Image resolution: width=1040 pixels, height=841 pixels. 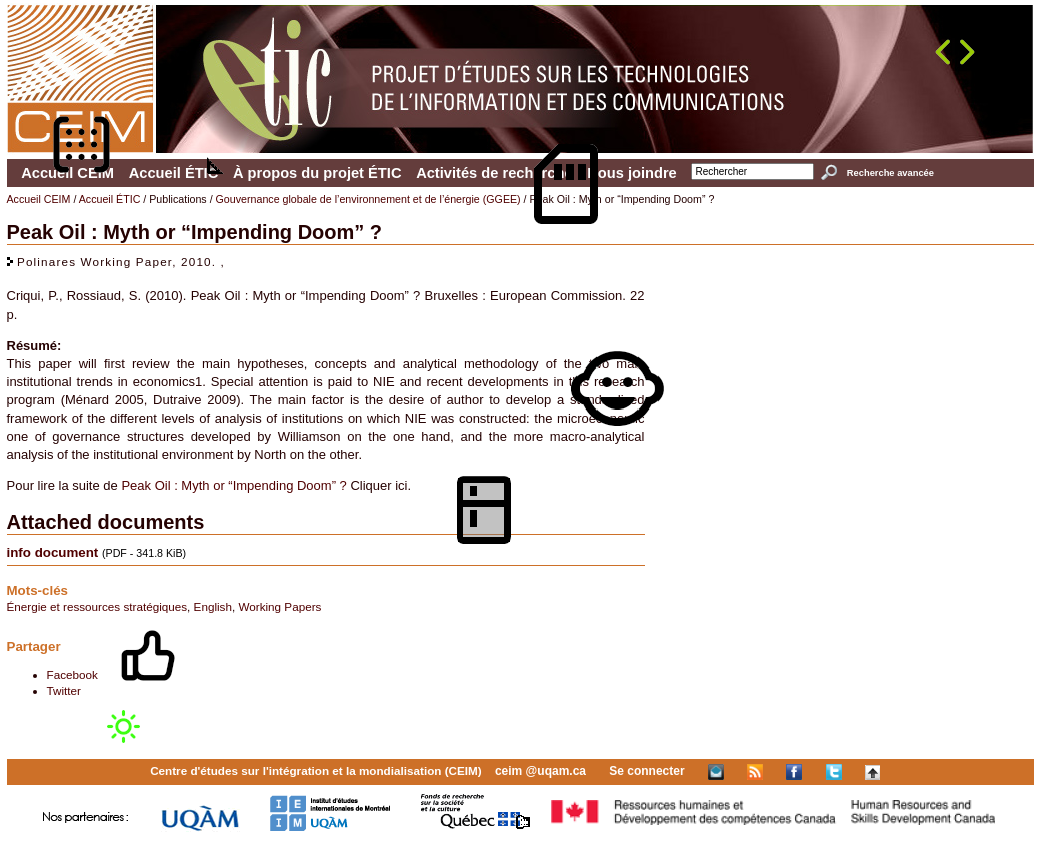 I want to click on view data in matrix or grid format, so click(x=81, y=144).